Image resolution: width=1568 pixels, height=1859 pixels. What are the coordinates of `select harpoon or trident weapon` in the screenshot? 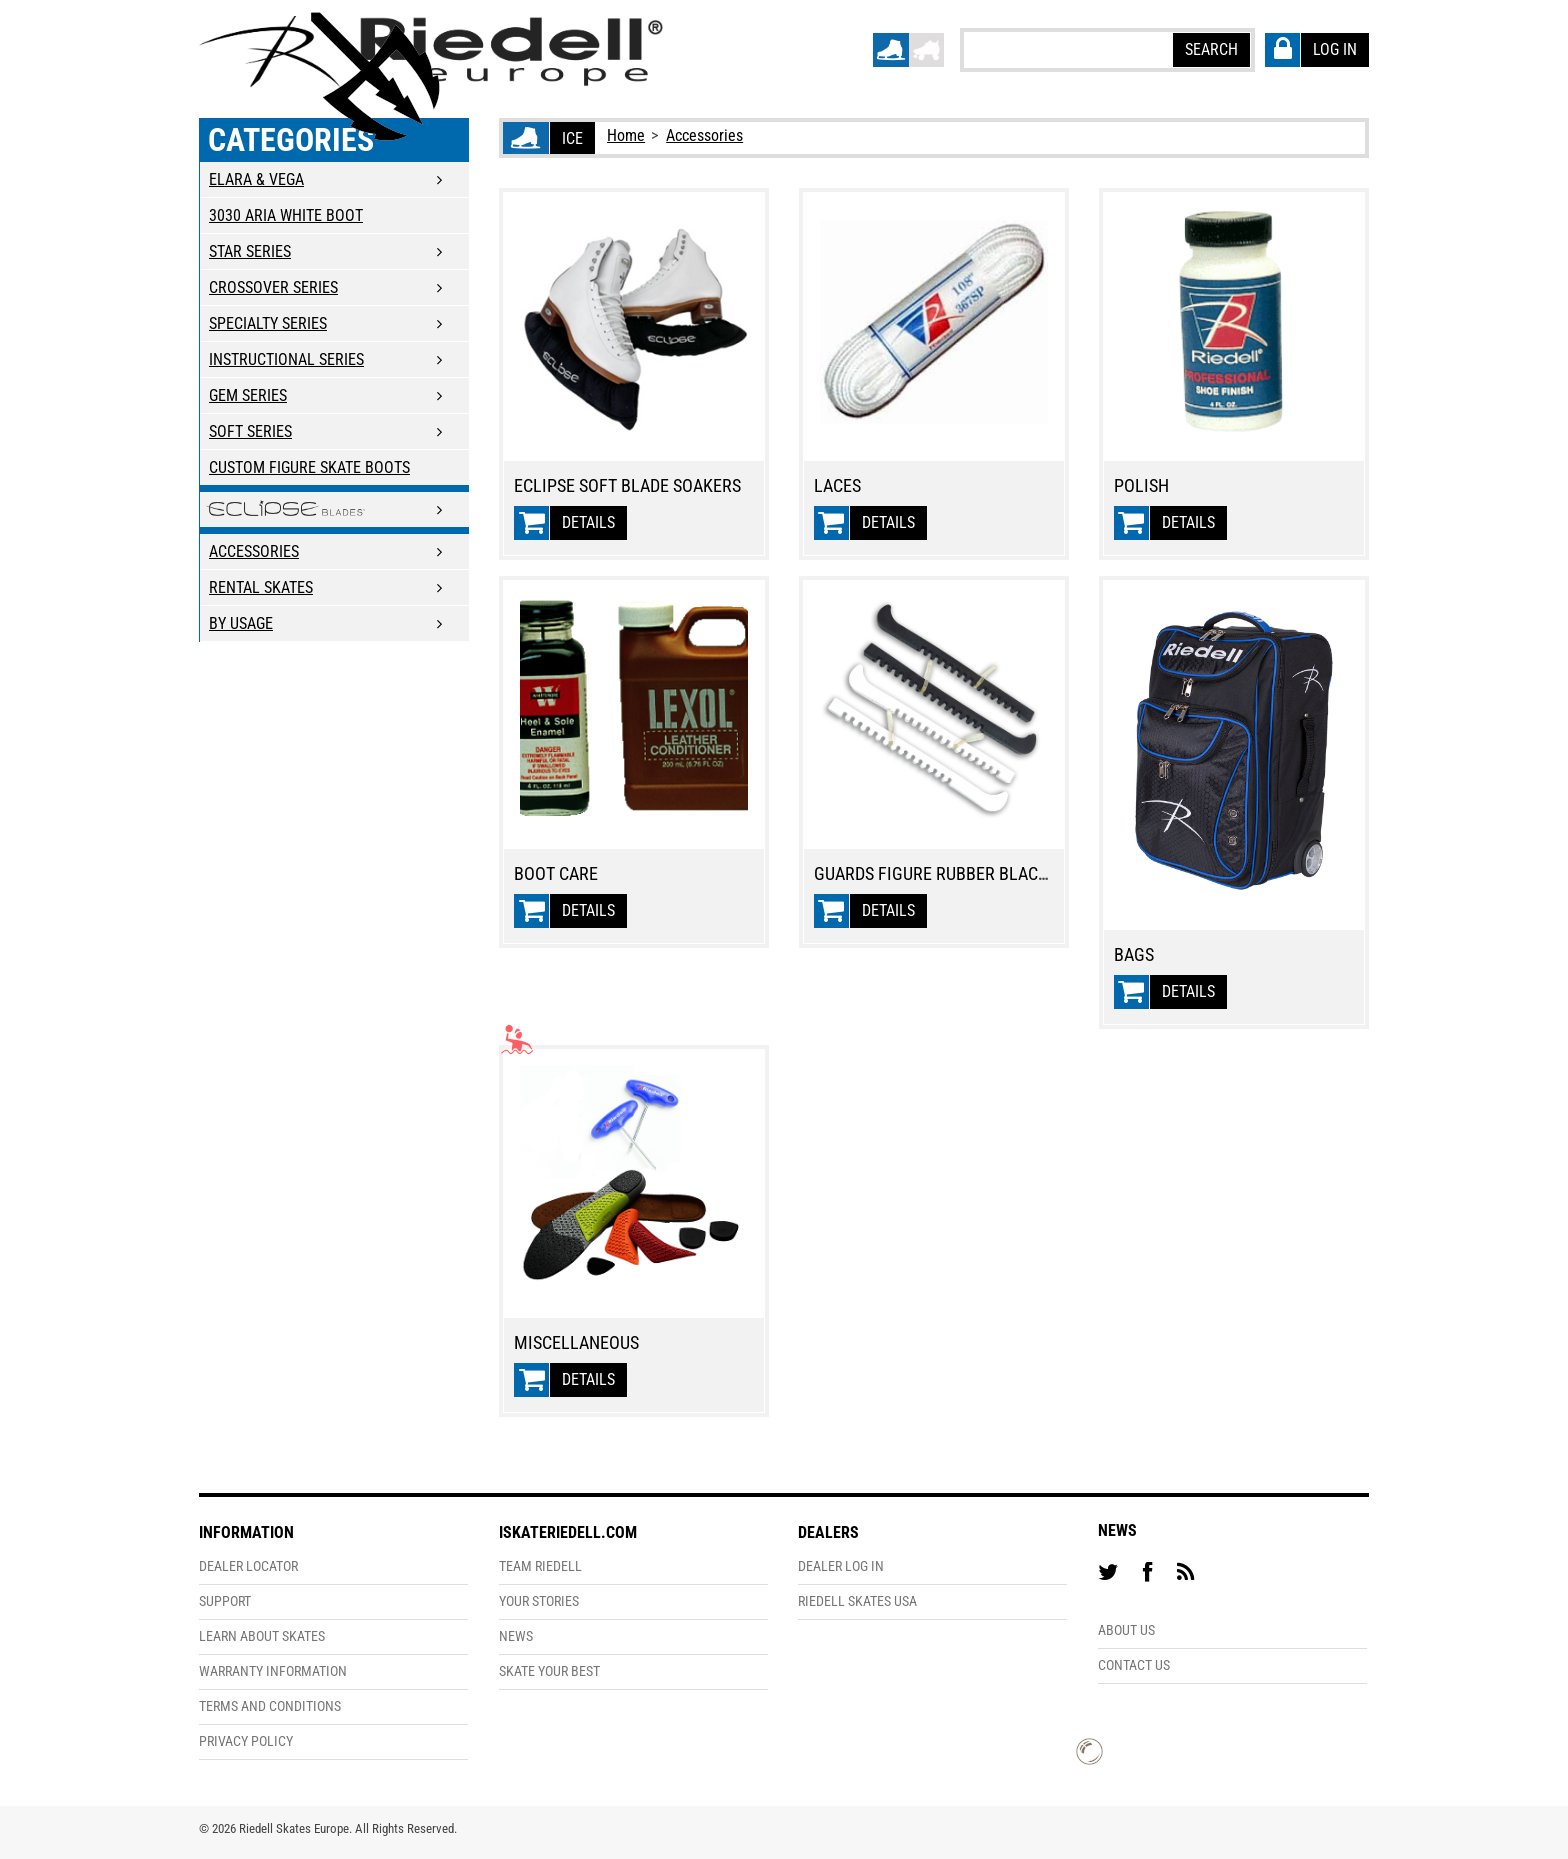 It's located at (376, 76).